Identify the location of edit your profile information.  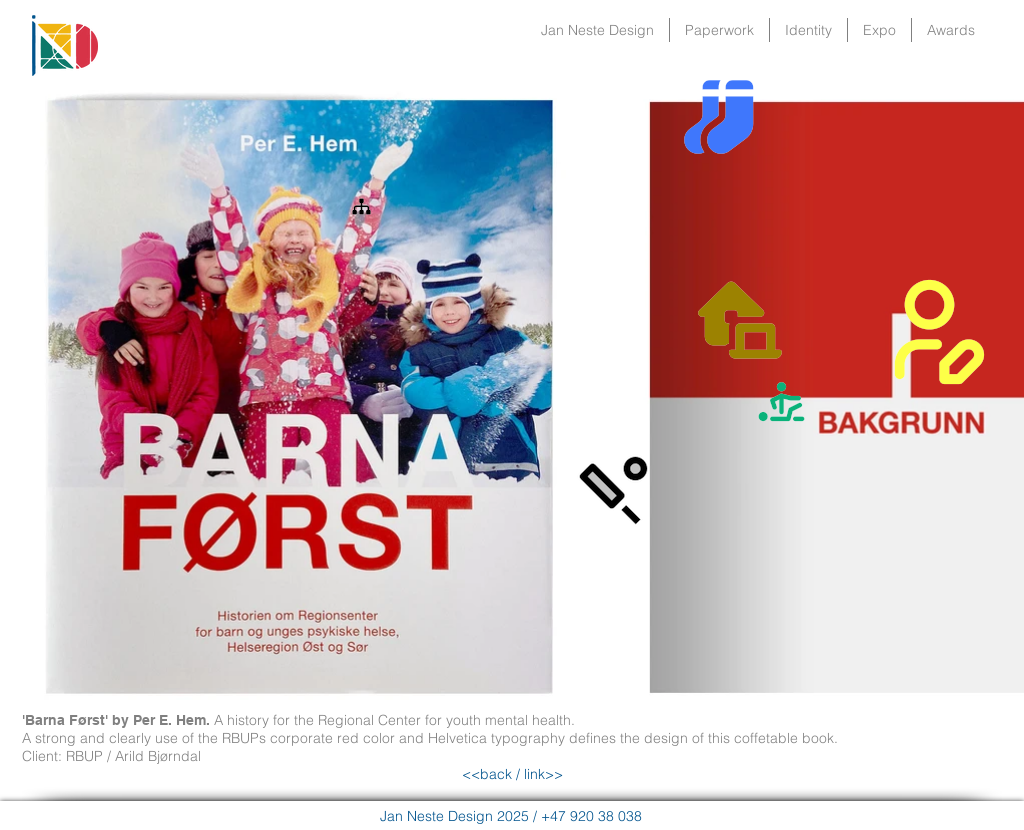
(929, 329).